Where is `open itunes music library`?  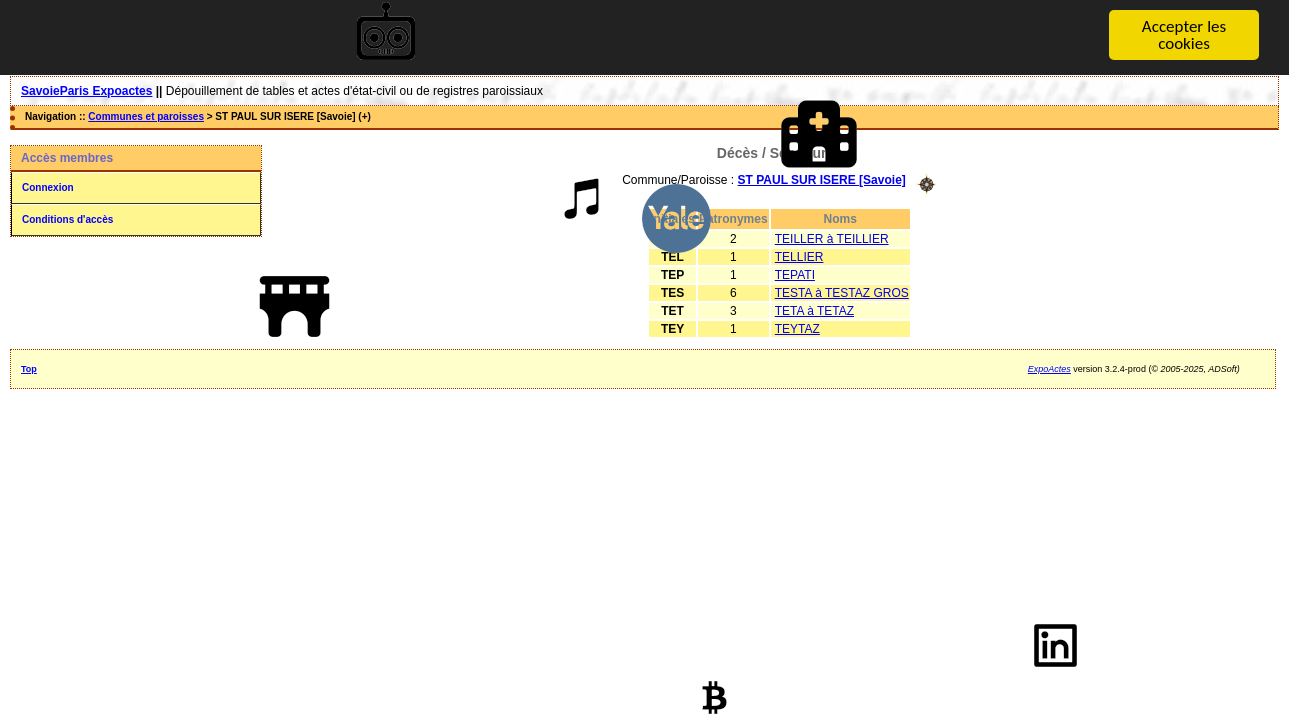
open itunes music library is located at coordinates (581, 198).